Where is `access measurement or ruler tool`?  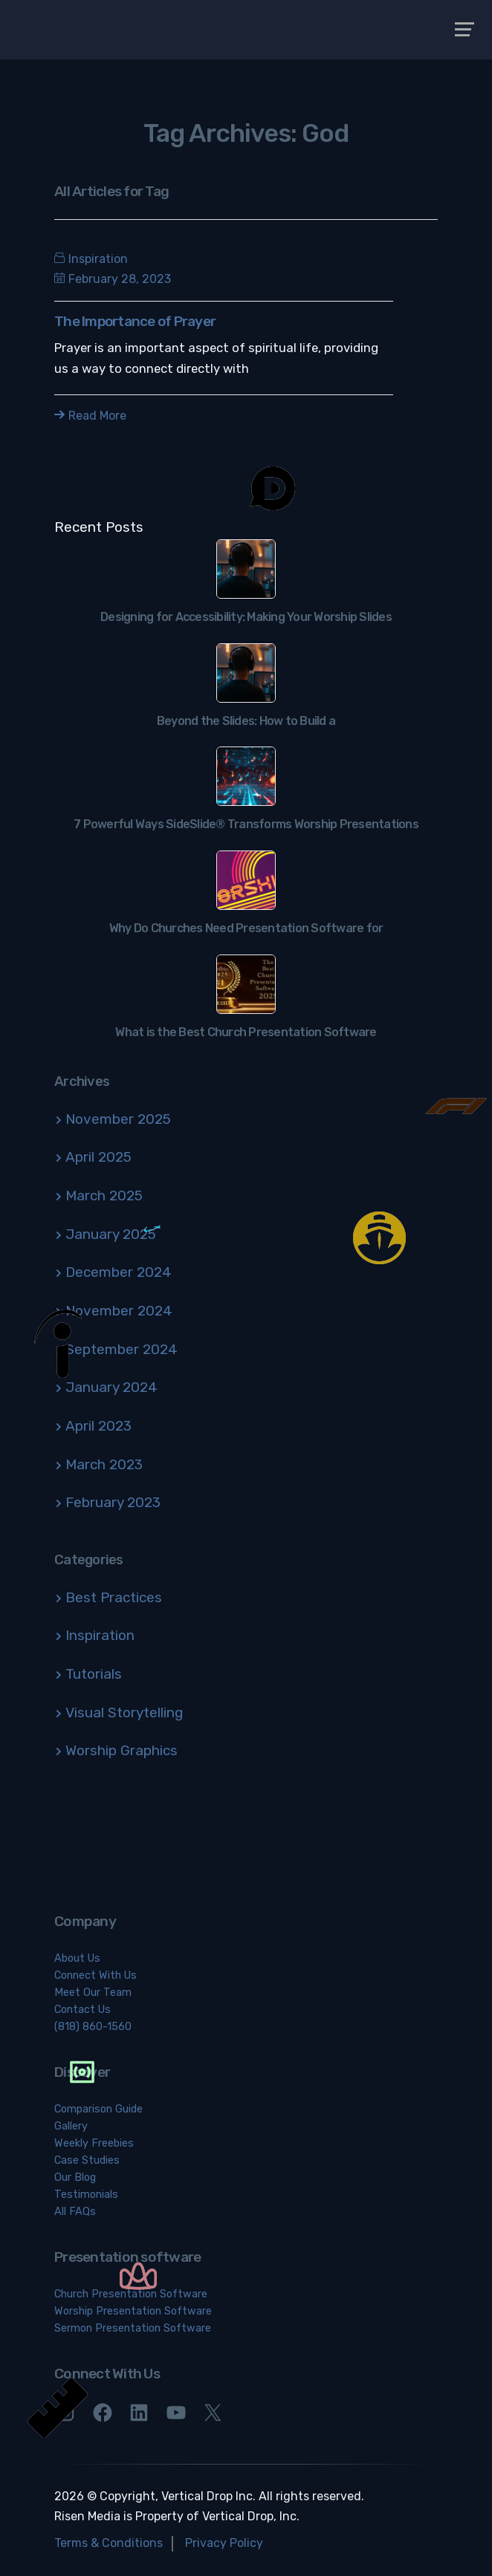
access measurement or ruler tool is located at coordinates (57, 2406).